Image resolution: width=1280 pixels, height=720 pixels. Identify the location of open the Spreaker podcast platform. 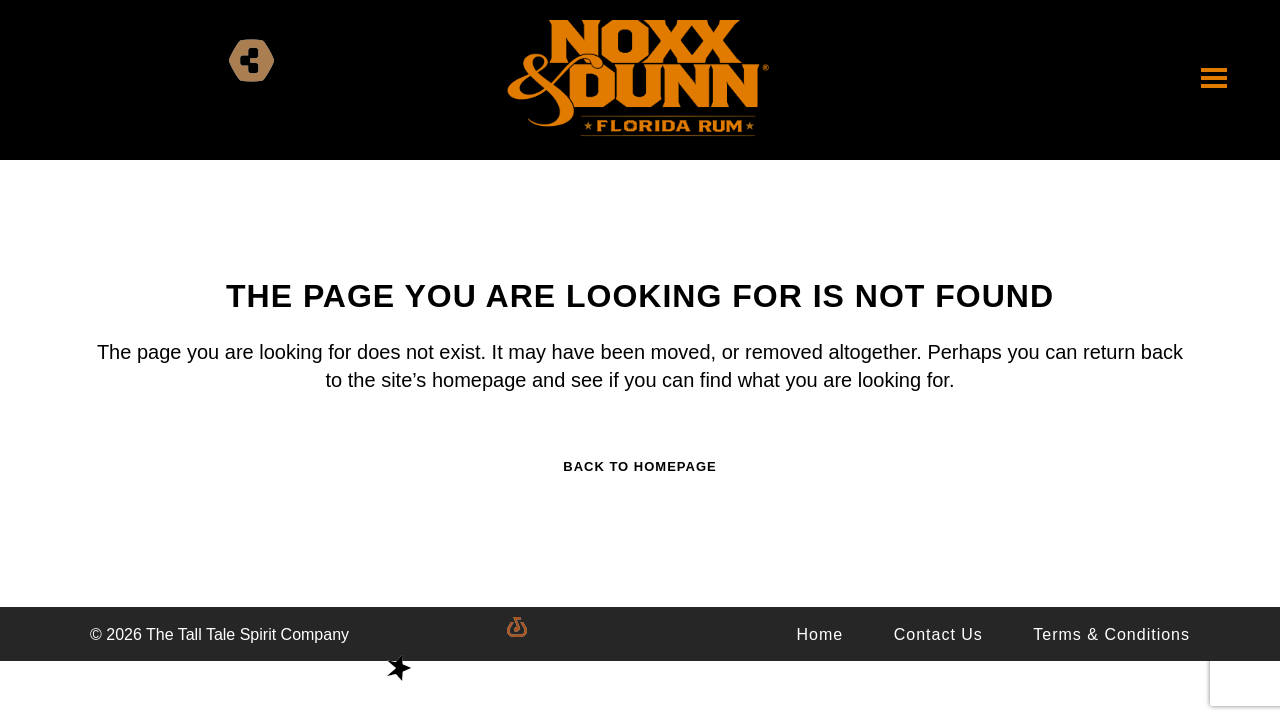
(399, 668).